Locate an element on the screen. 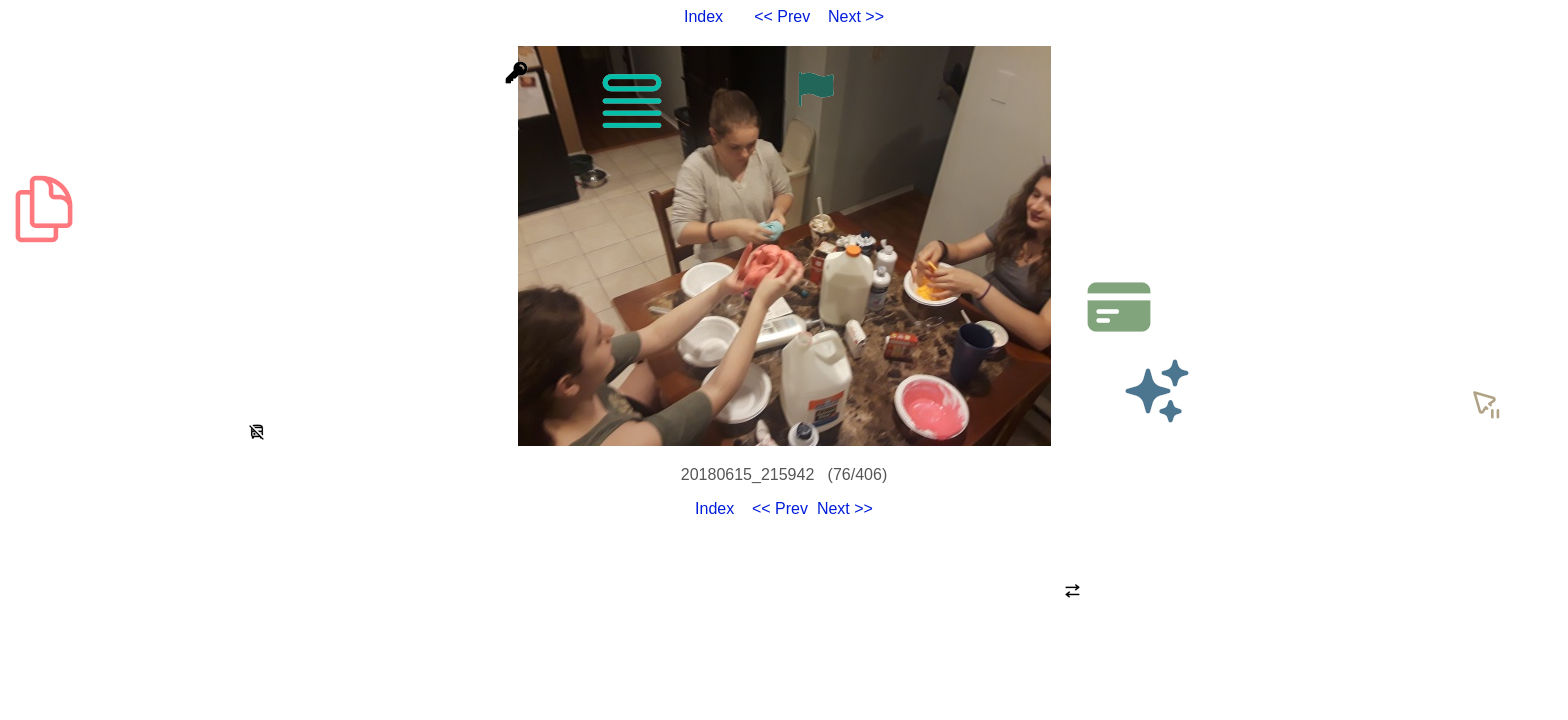  access security or authentication settings is located at coordinates (516, 72).